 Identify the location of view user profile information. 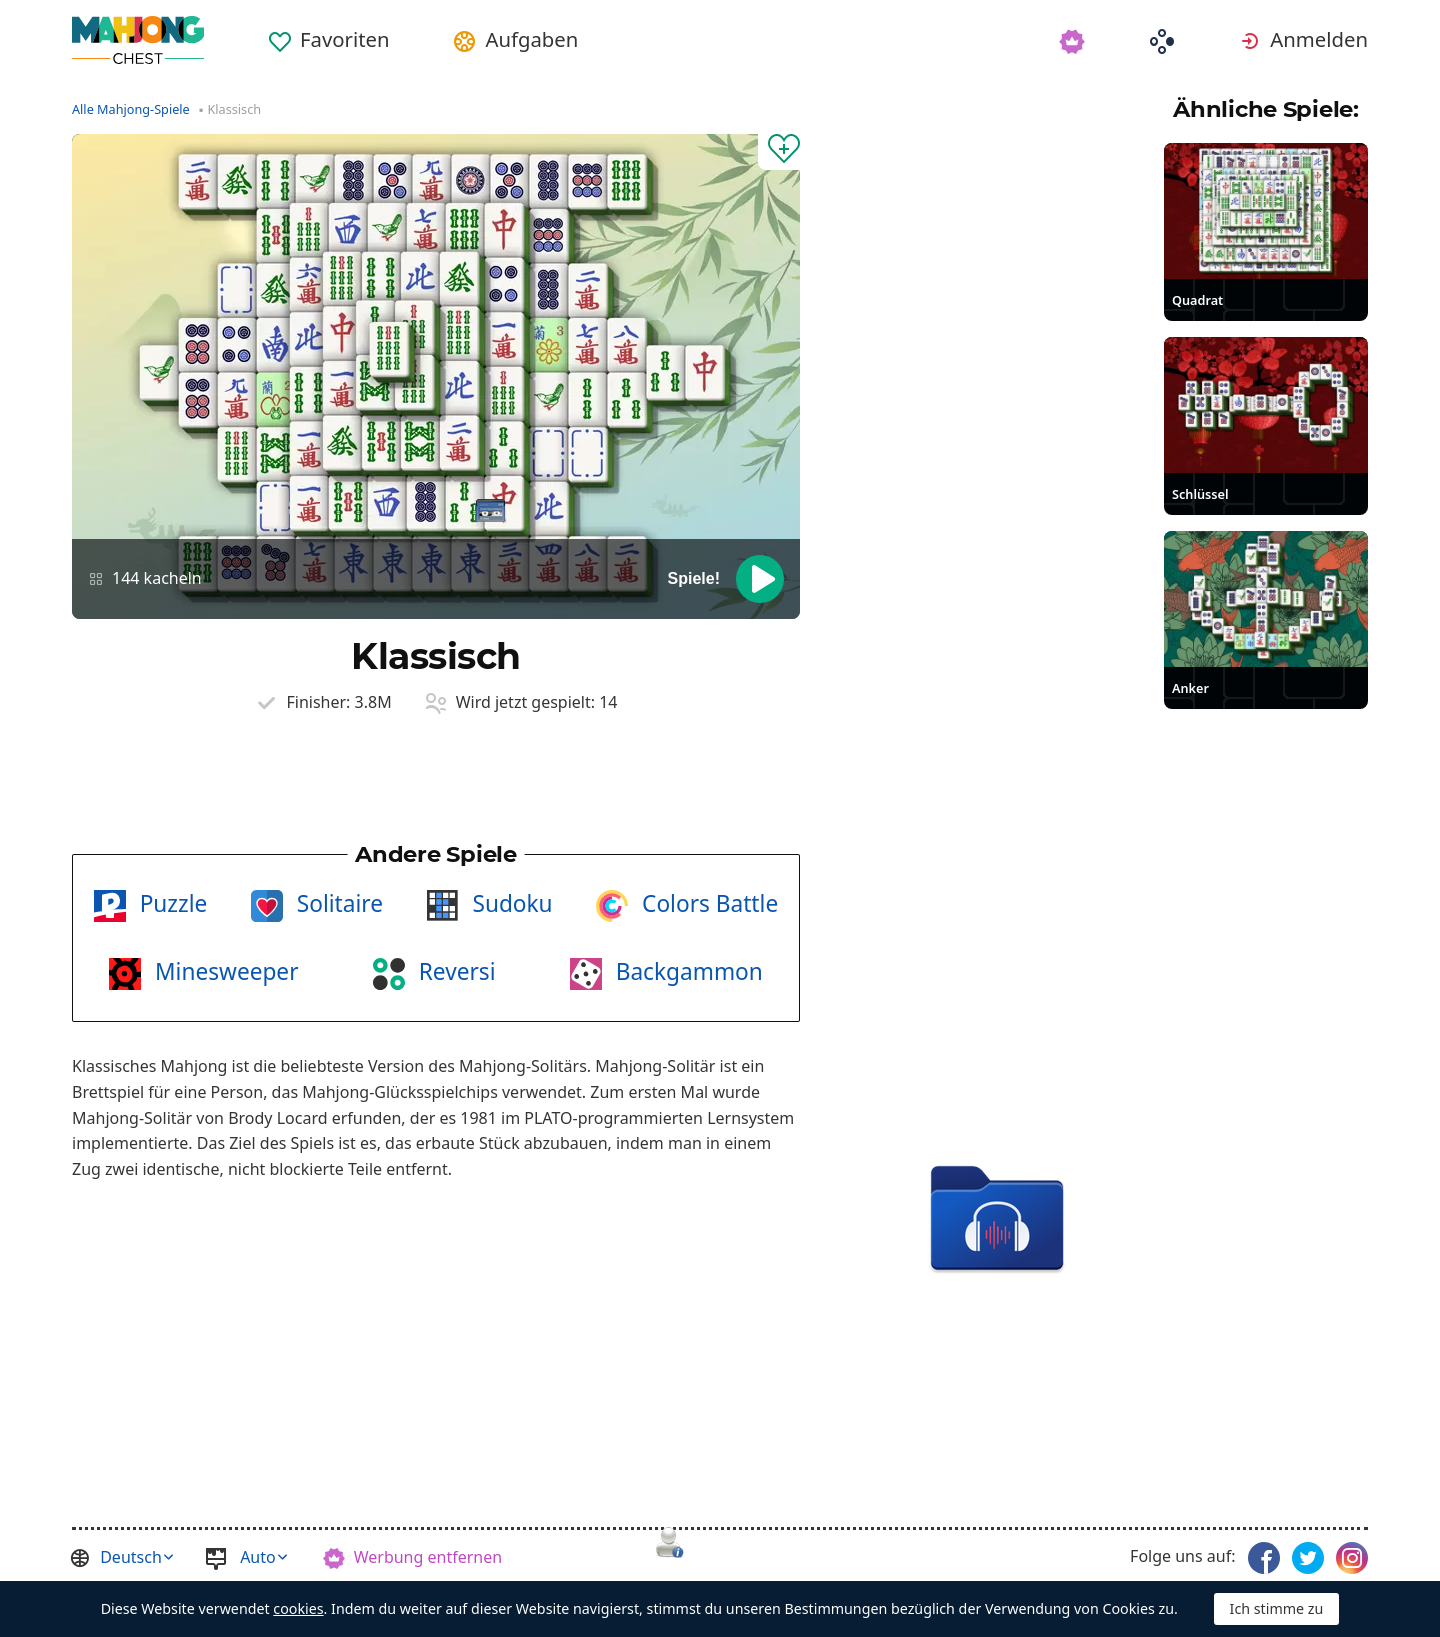
(669, 1543).